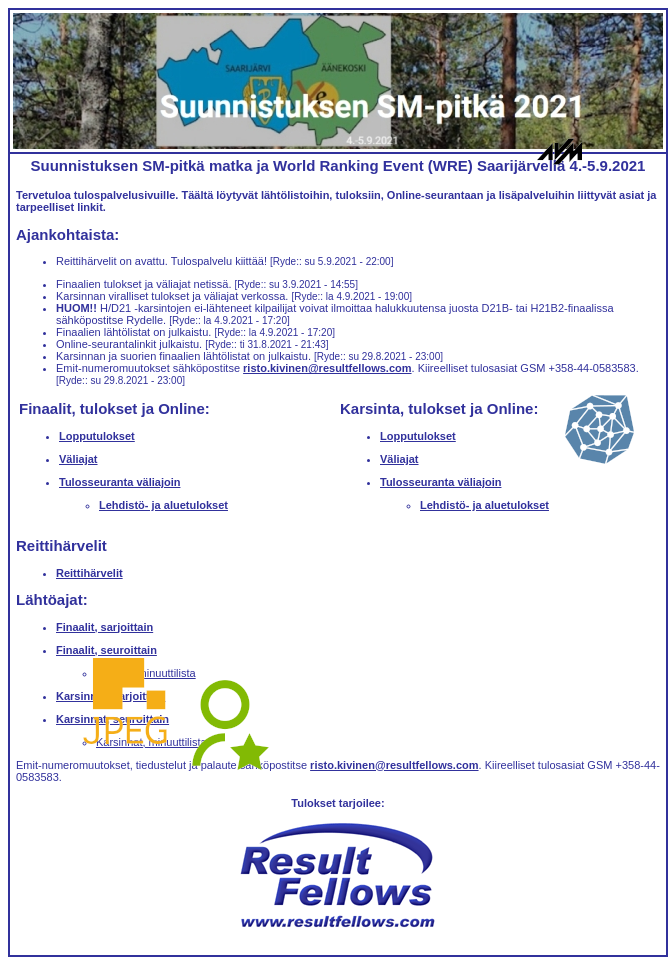 Image resolution: width=668 pixels, height=965 pixels. I want to click on jpeg file format indicator, so click(125, 701).